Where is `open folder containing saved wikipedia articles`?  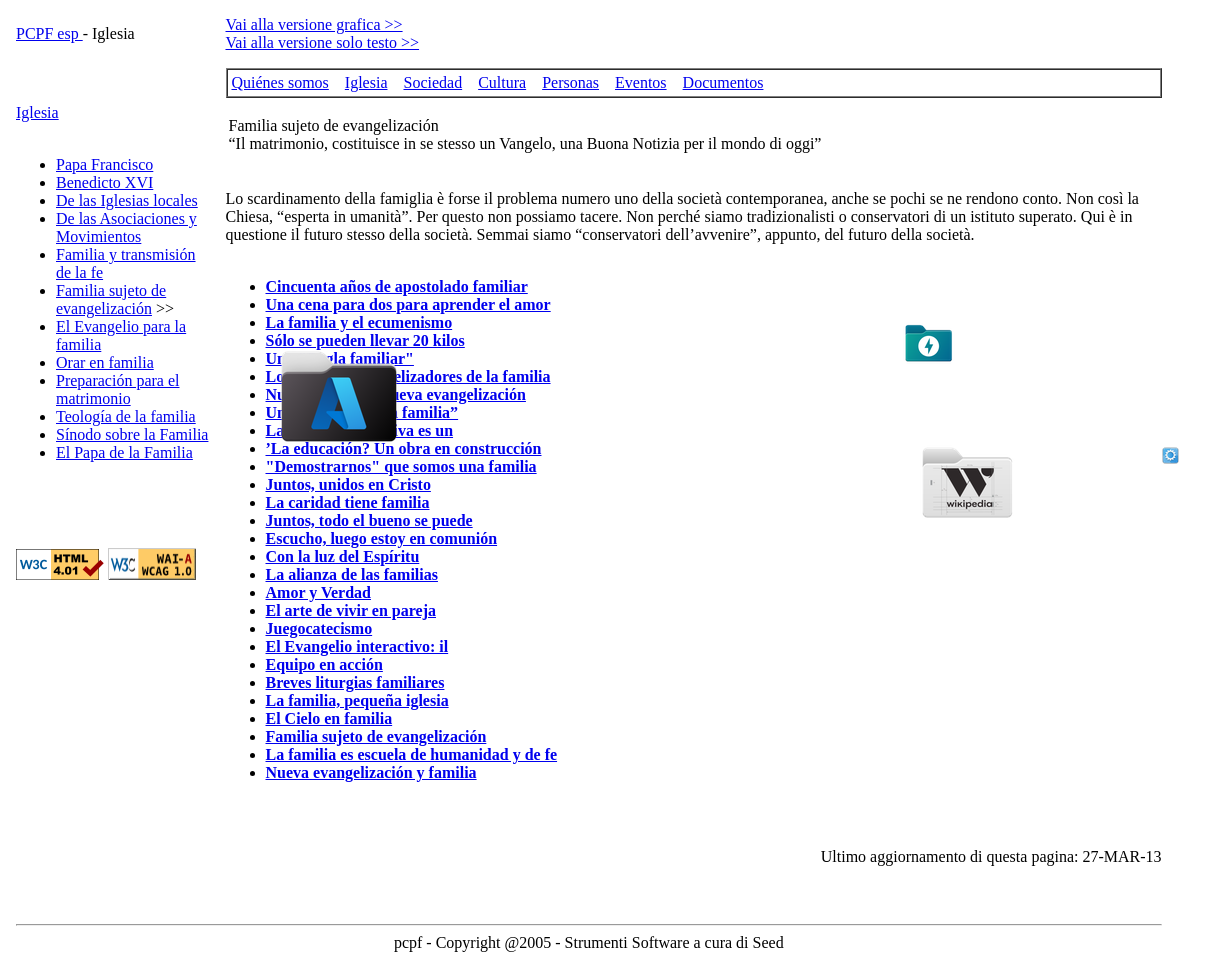 open folder containing saved wikipedia articles is located at coordinates (967, 485).